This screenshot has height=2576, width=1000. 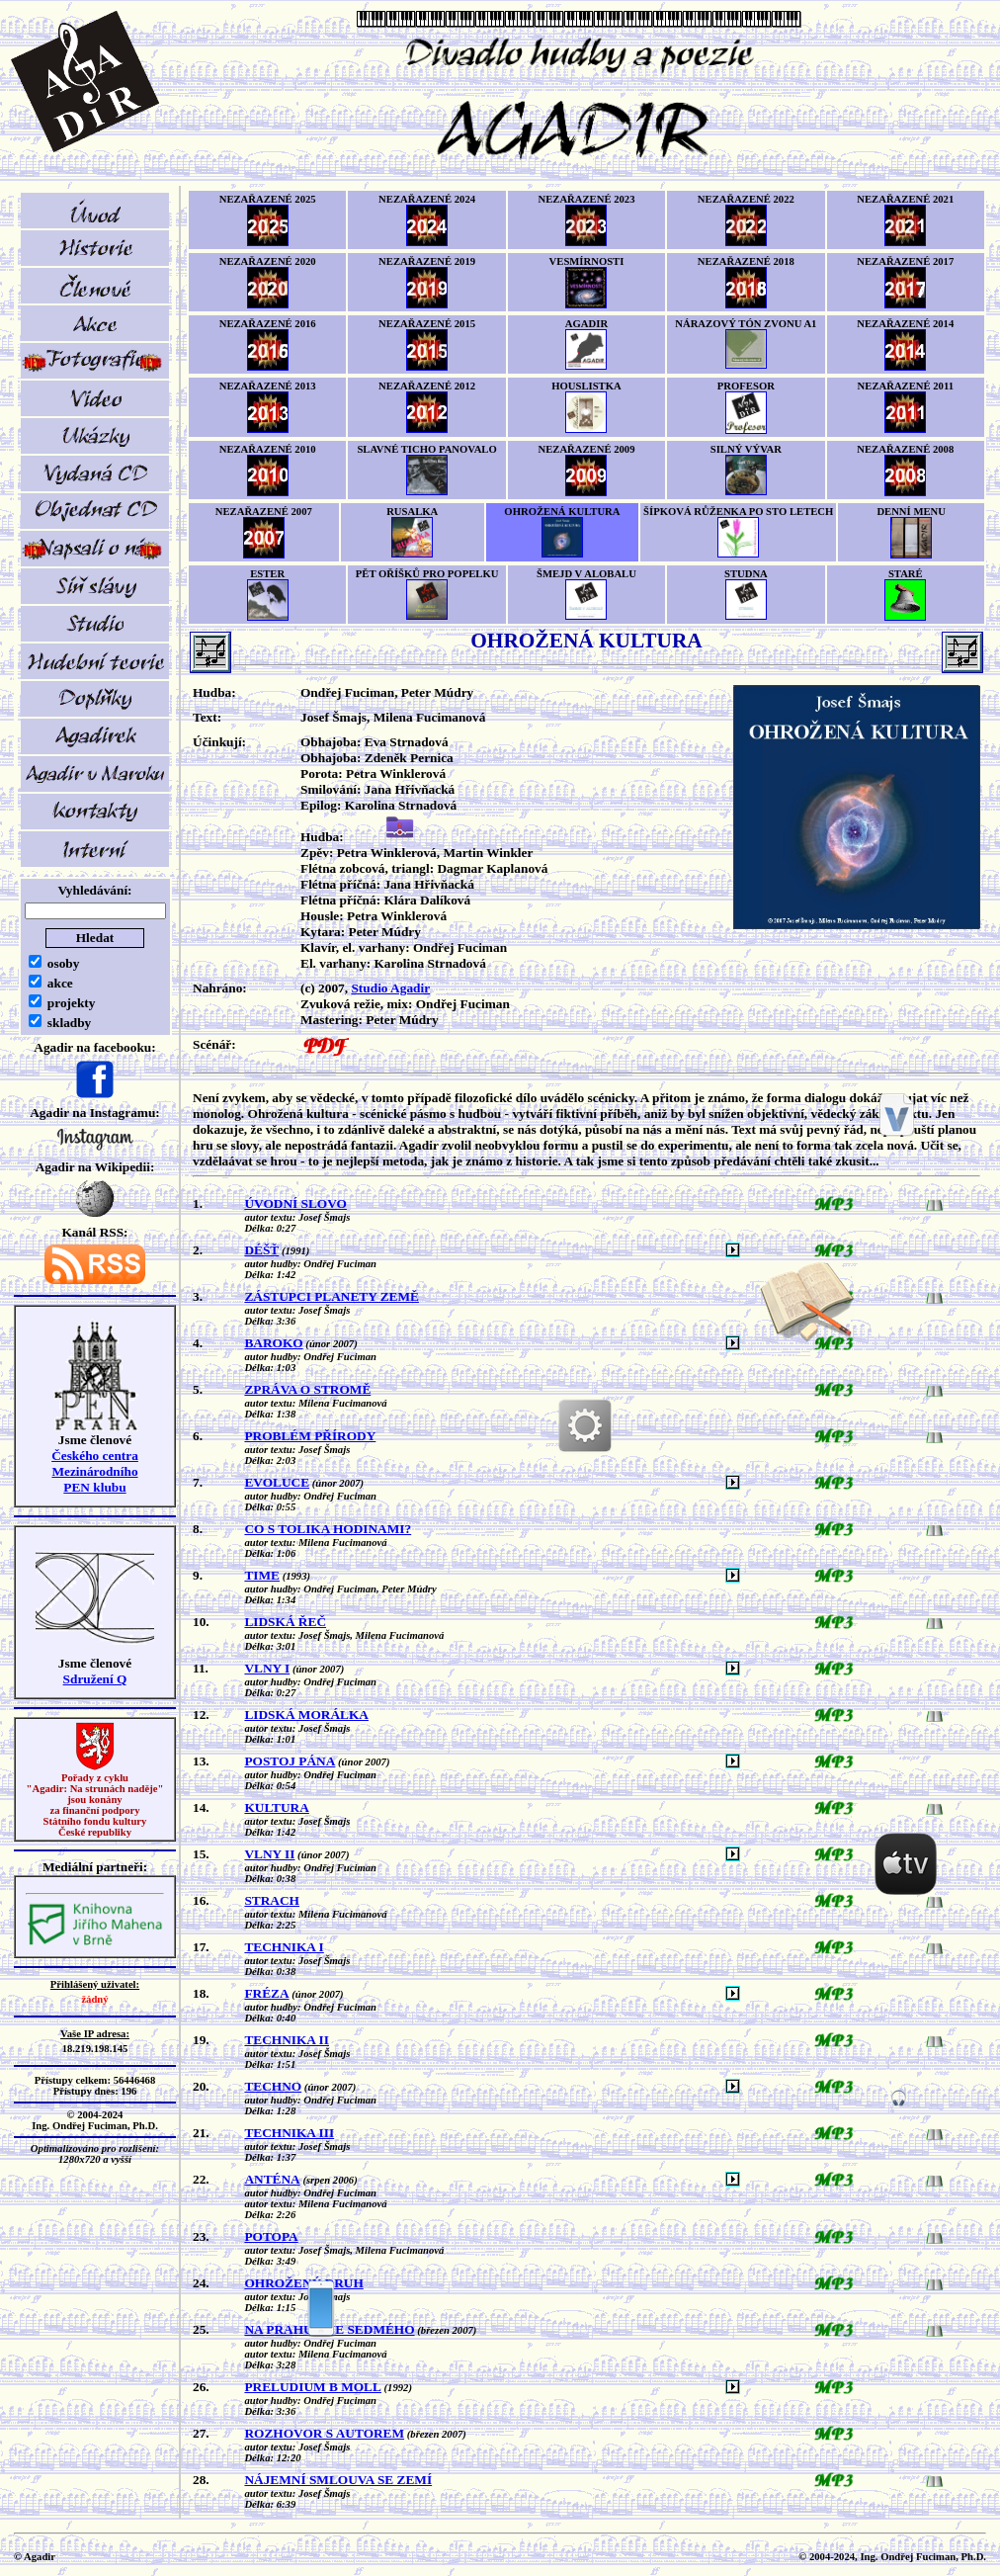 I want to click on a v programming language source file, so click(x=896, y=1114).